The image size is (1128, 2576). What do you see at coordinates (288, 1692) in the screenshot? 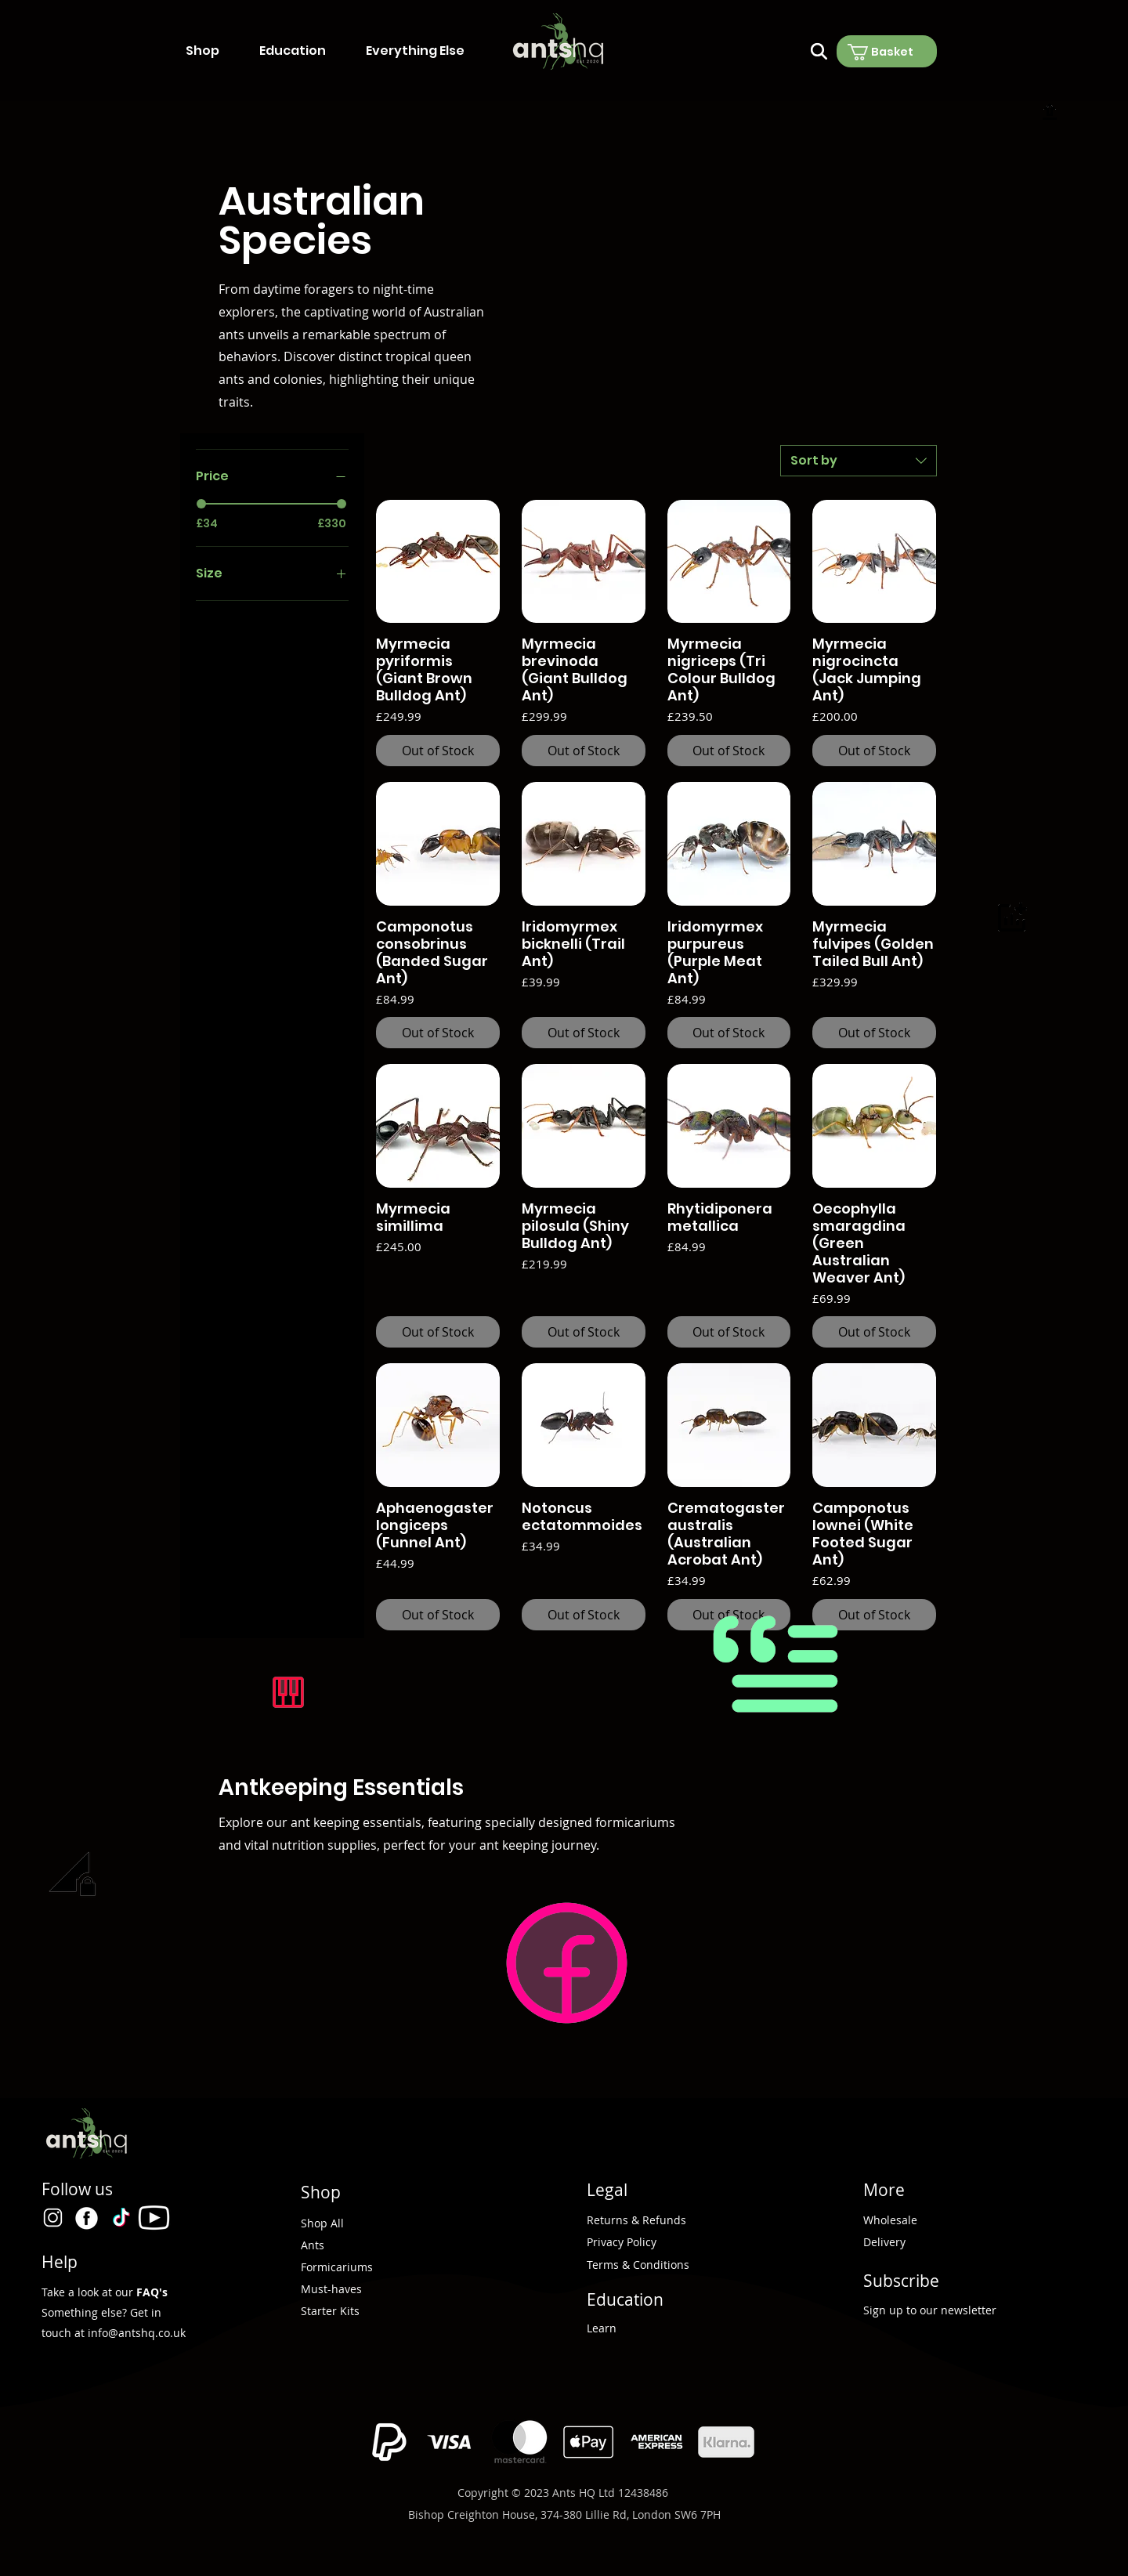
I see `open music or piano app` at bounding box center [288, 1692].